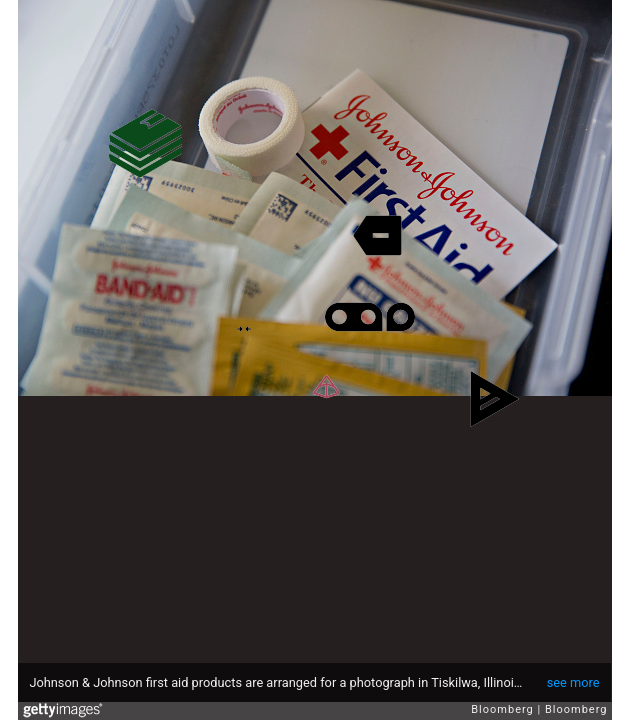 This screenshot has width=629, height=720. I want to click on delete the last character entered, so click(379, 235).